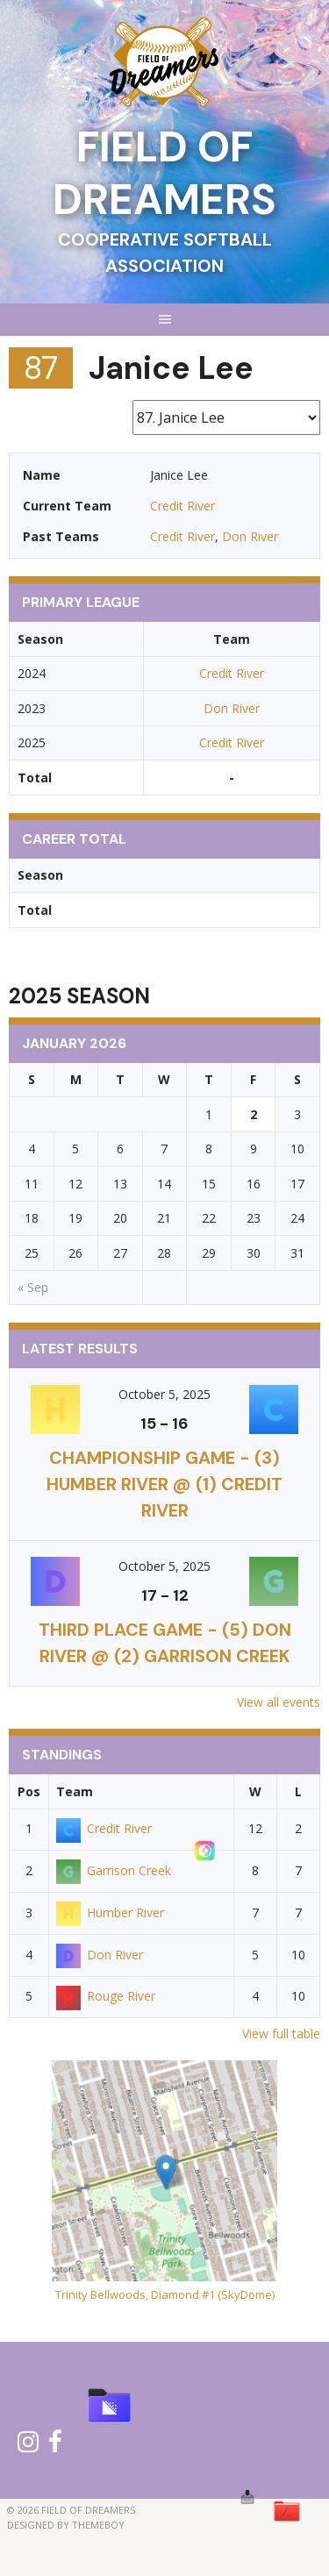  What do you see at coordinates (109, 2406) in the screenshot?
I see `open folder containing Adobe Media Encoder files` at bounding box center [109, 2406].